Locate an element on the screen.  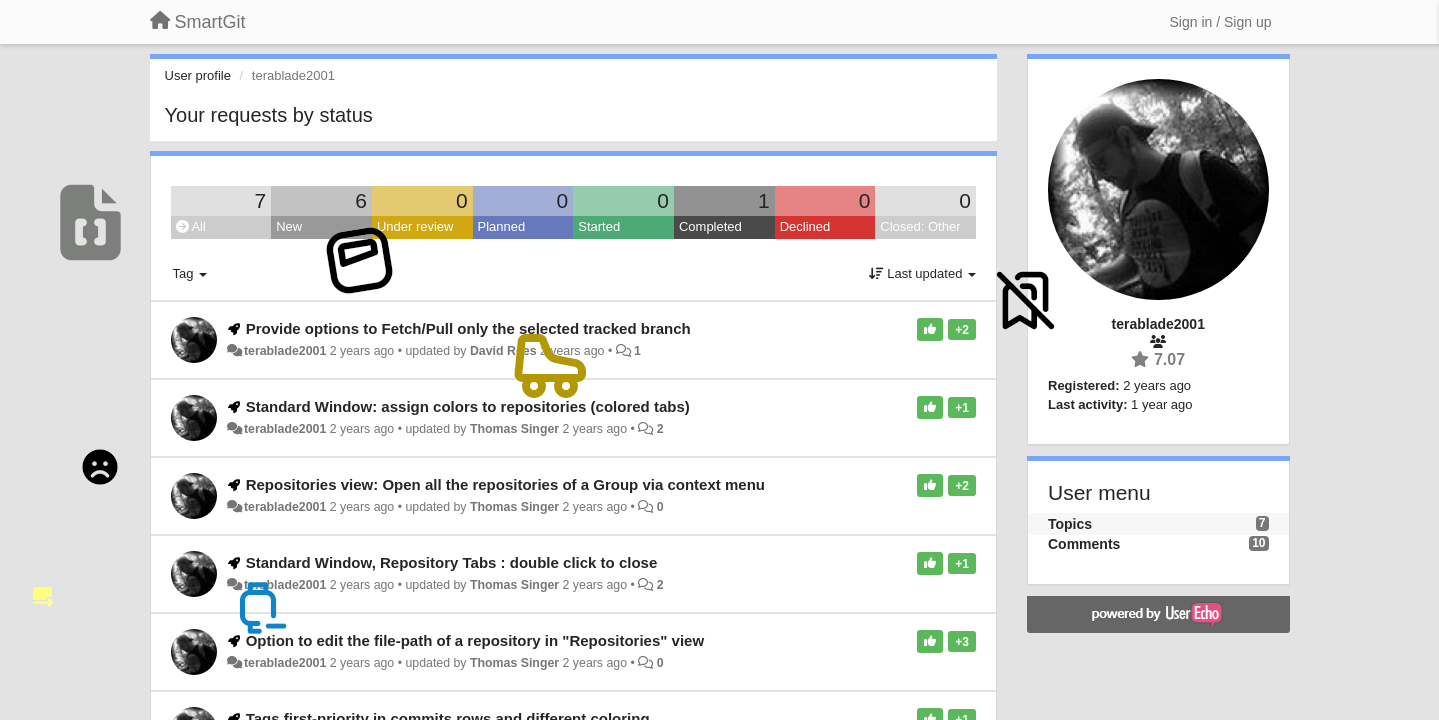
auto-fit content to the right edge is located at coordinates (42, 596).